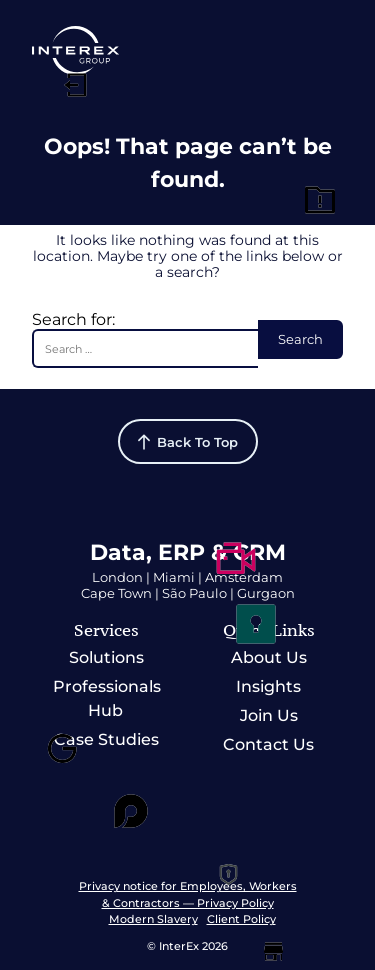  Describe the element at coordinates (228, 874) in the screenshot. I see `access security or privacy settings` at that location.